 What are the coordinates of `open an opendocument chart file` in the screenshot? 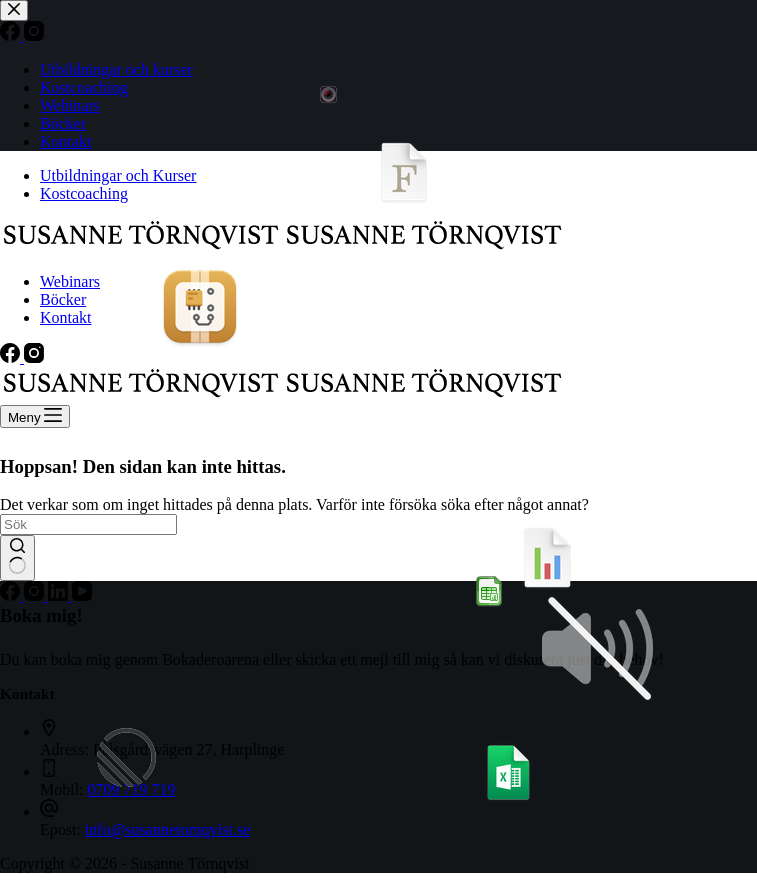 It's located at (547, 557).